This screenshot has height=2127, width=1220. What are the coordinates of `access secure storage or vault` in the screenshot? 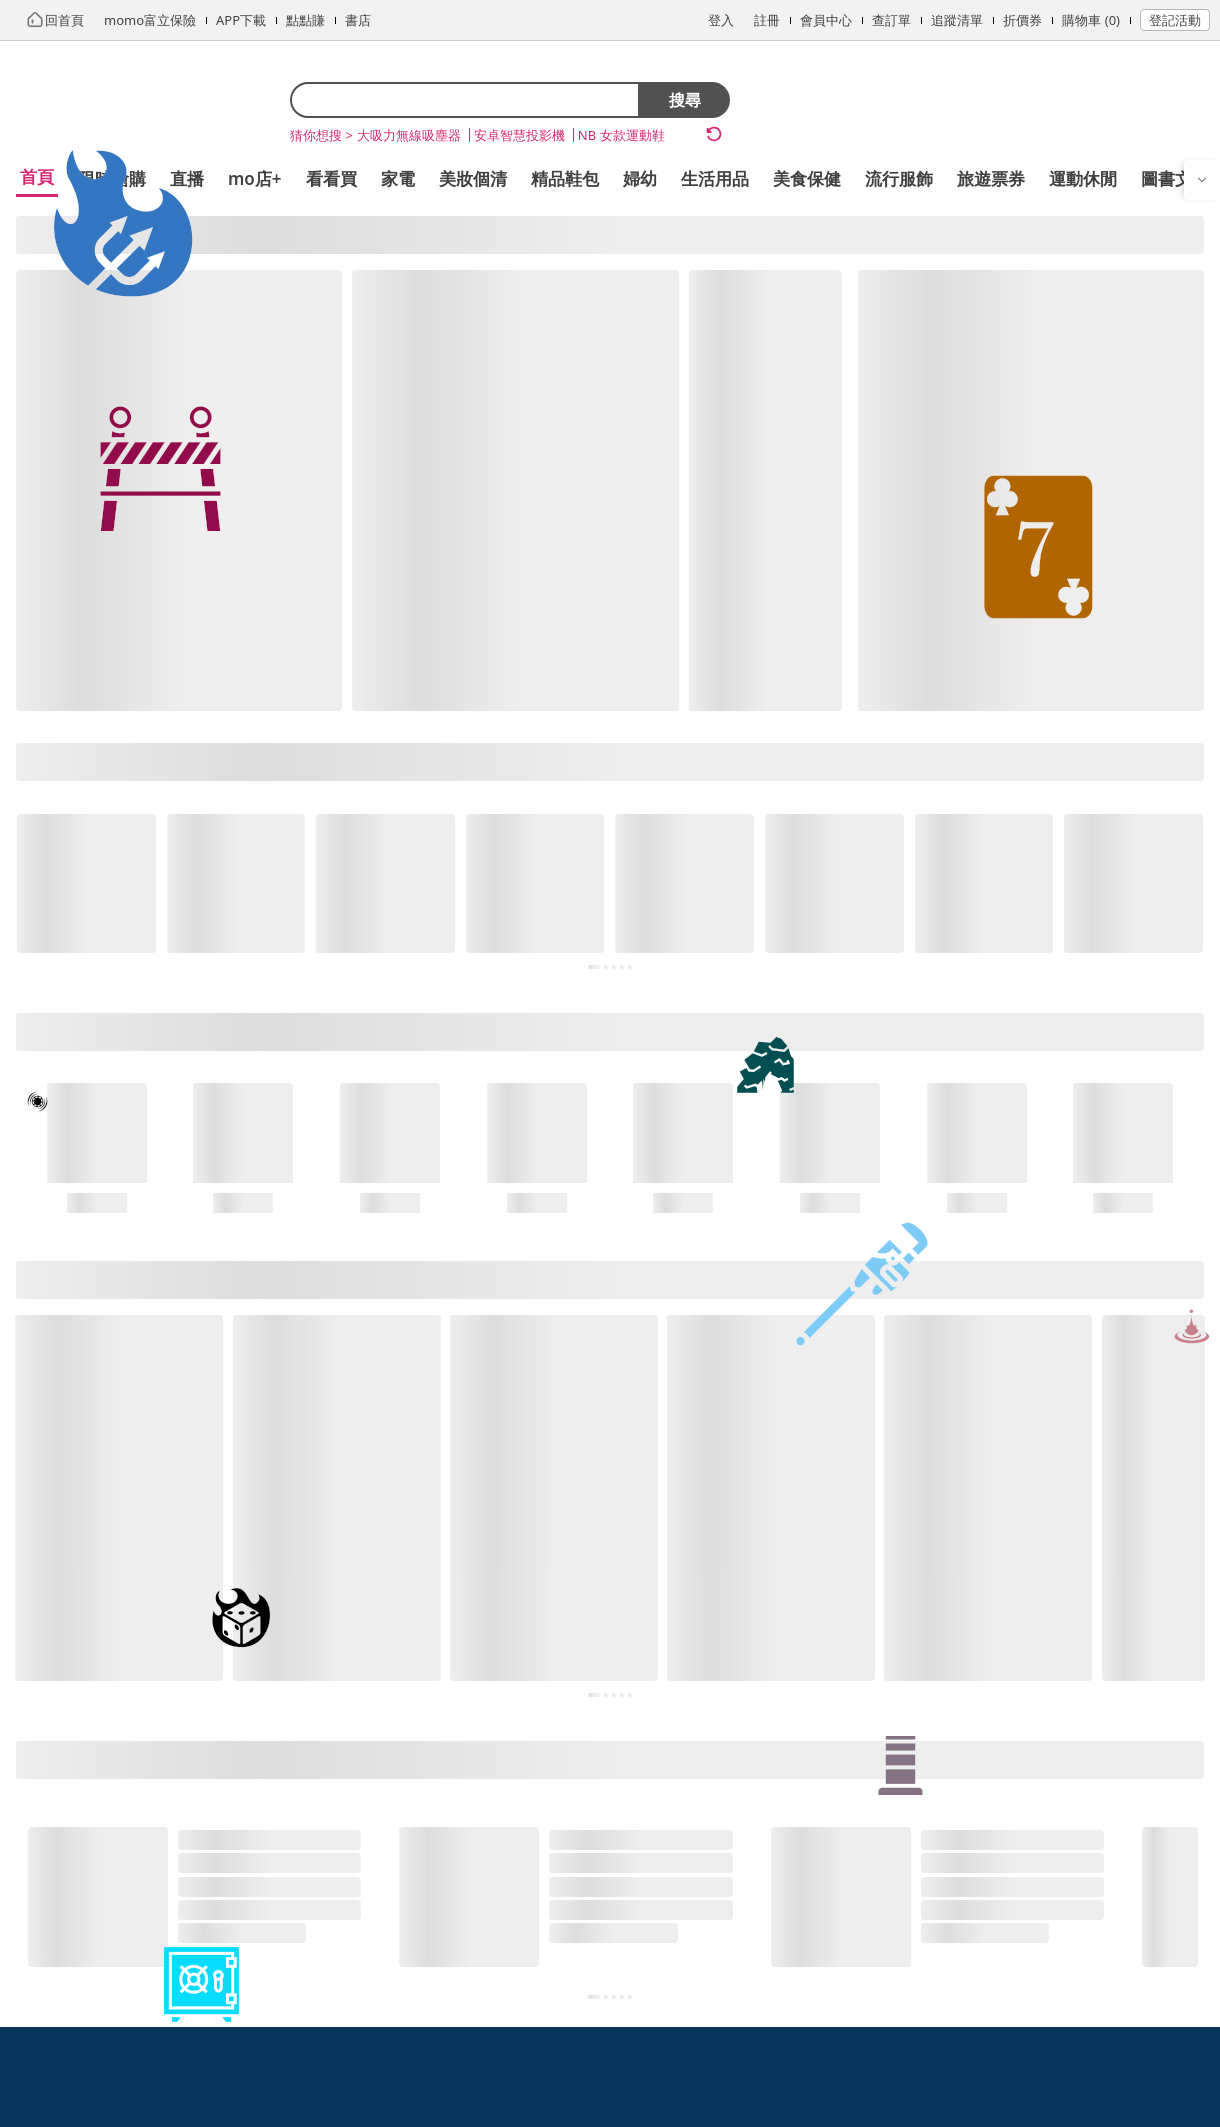 It's located at (201, 1984).